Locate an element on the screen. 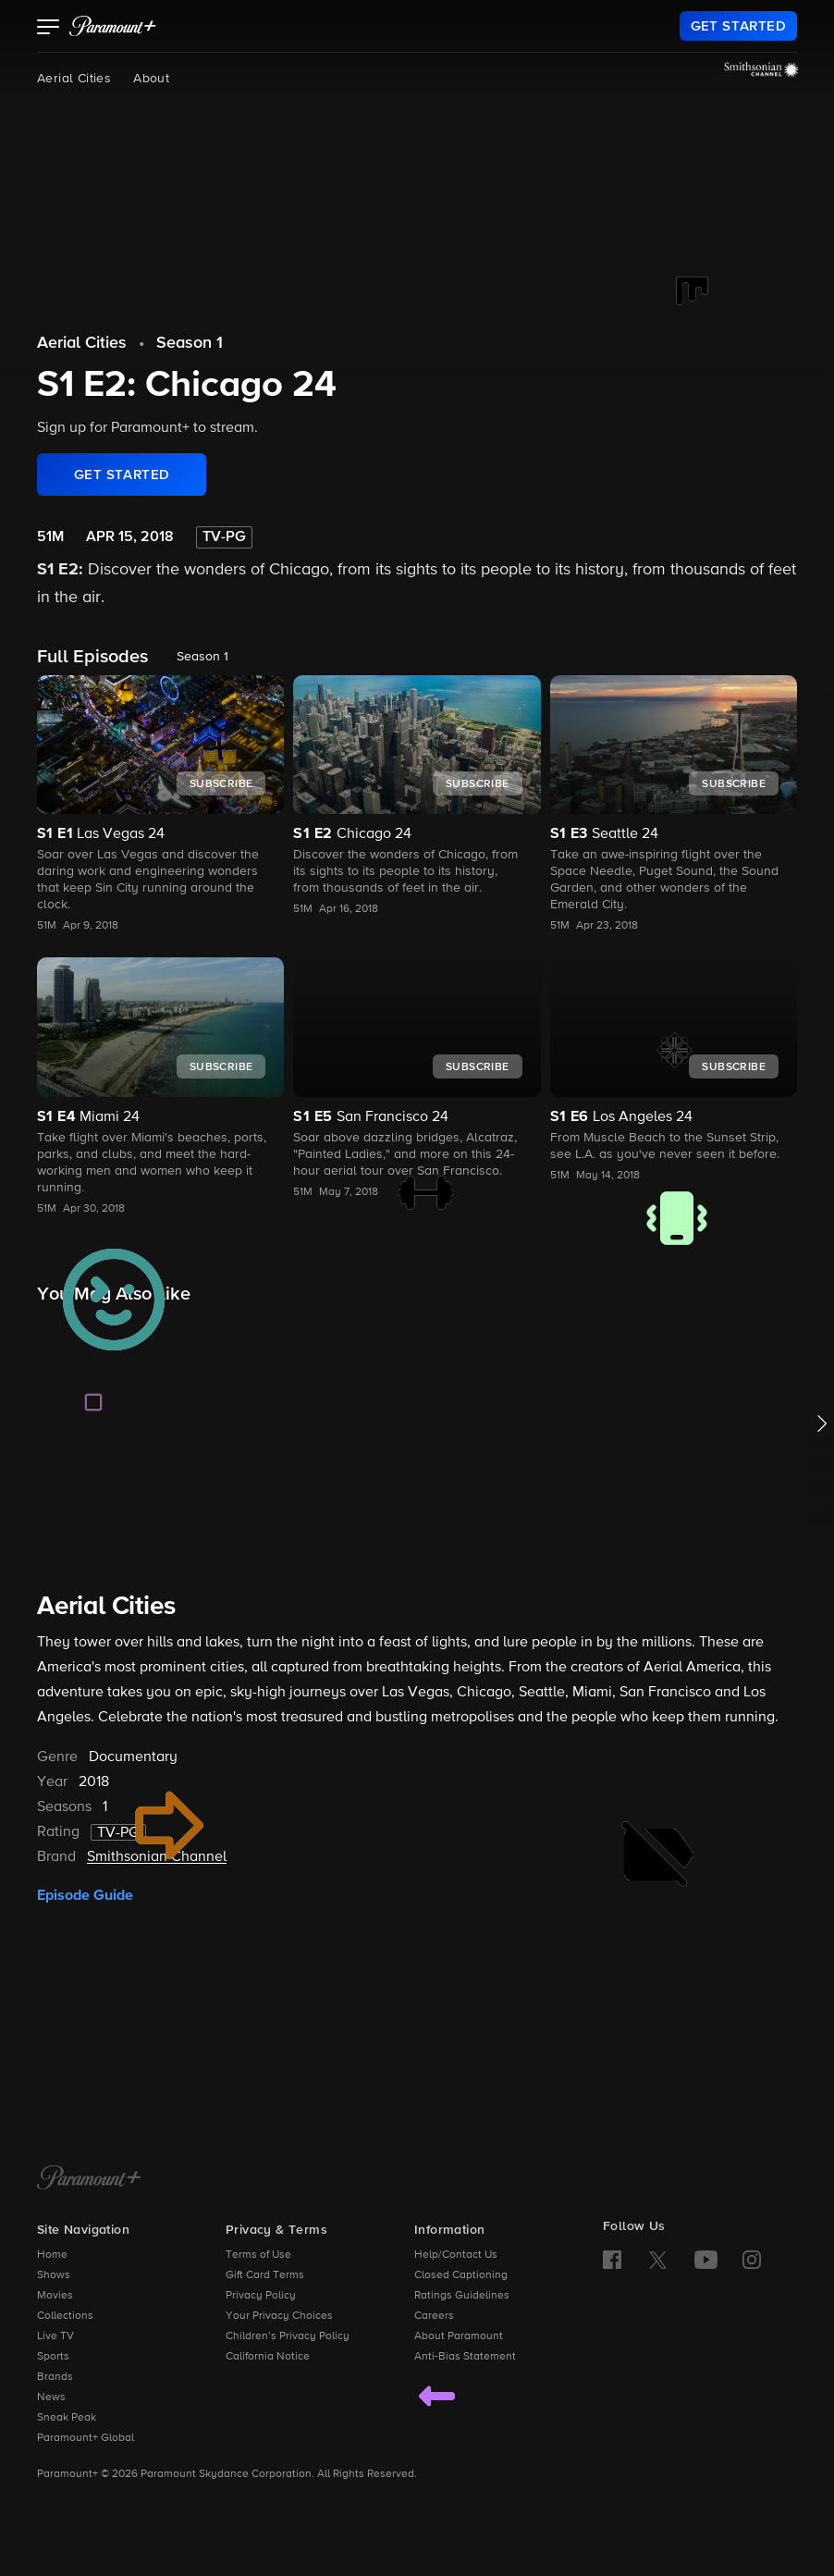  add a playful or winking emoji to your message is located at coordinates (114, 1300).